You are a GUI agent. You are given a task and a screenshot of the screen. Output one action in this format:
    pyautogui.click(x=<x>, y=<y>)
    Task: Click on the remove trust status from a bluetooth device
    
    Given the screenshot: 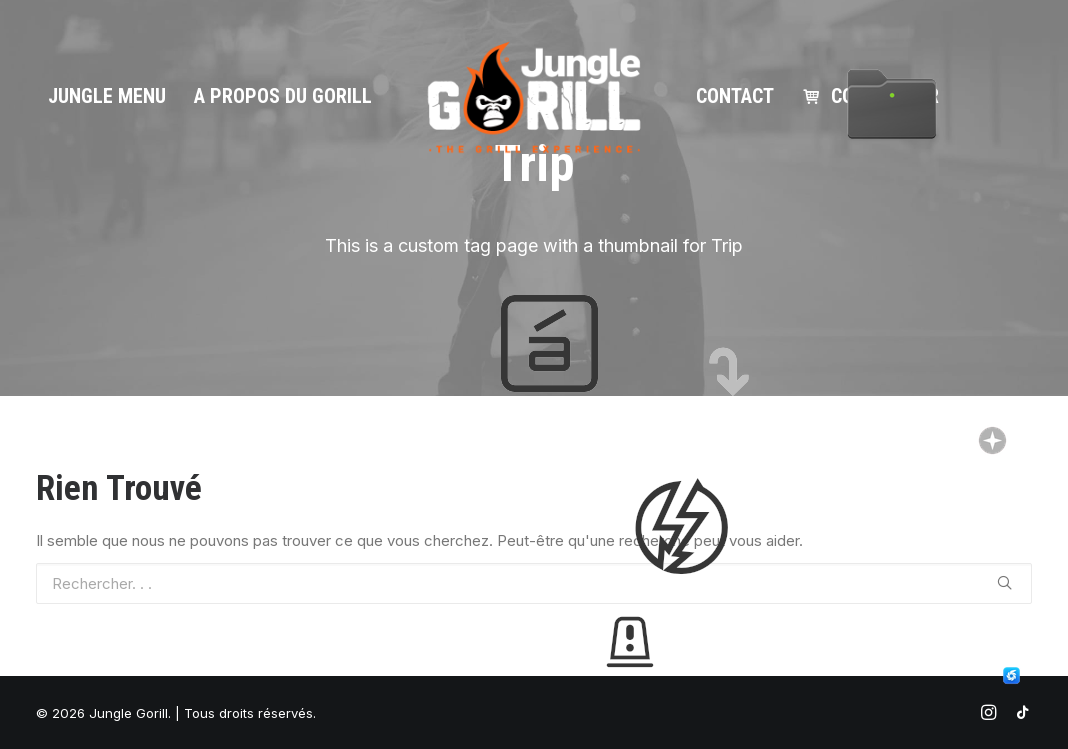 What is the action you would take?
    pyautogui.click(x=992, y=440)
    